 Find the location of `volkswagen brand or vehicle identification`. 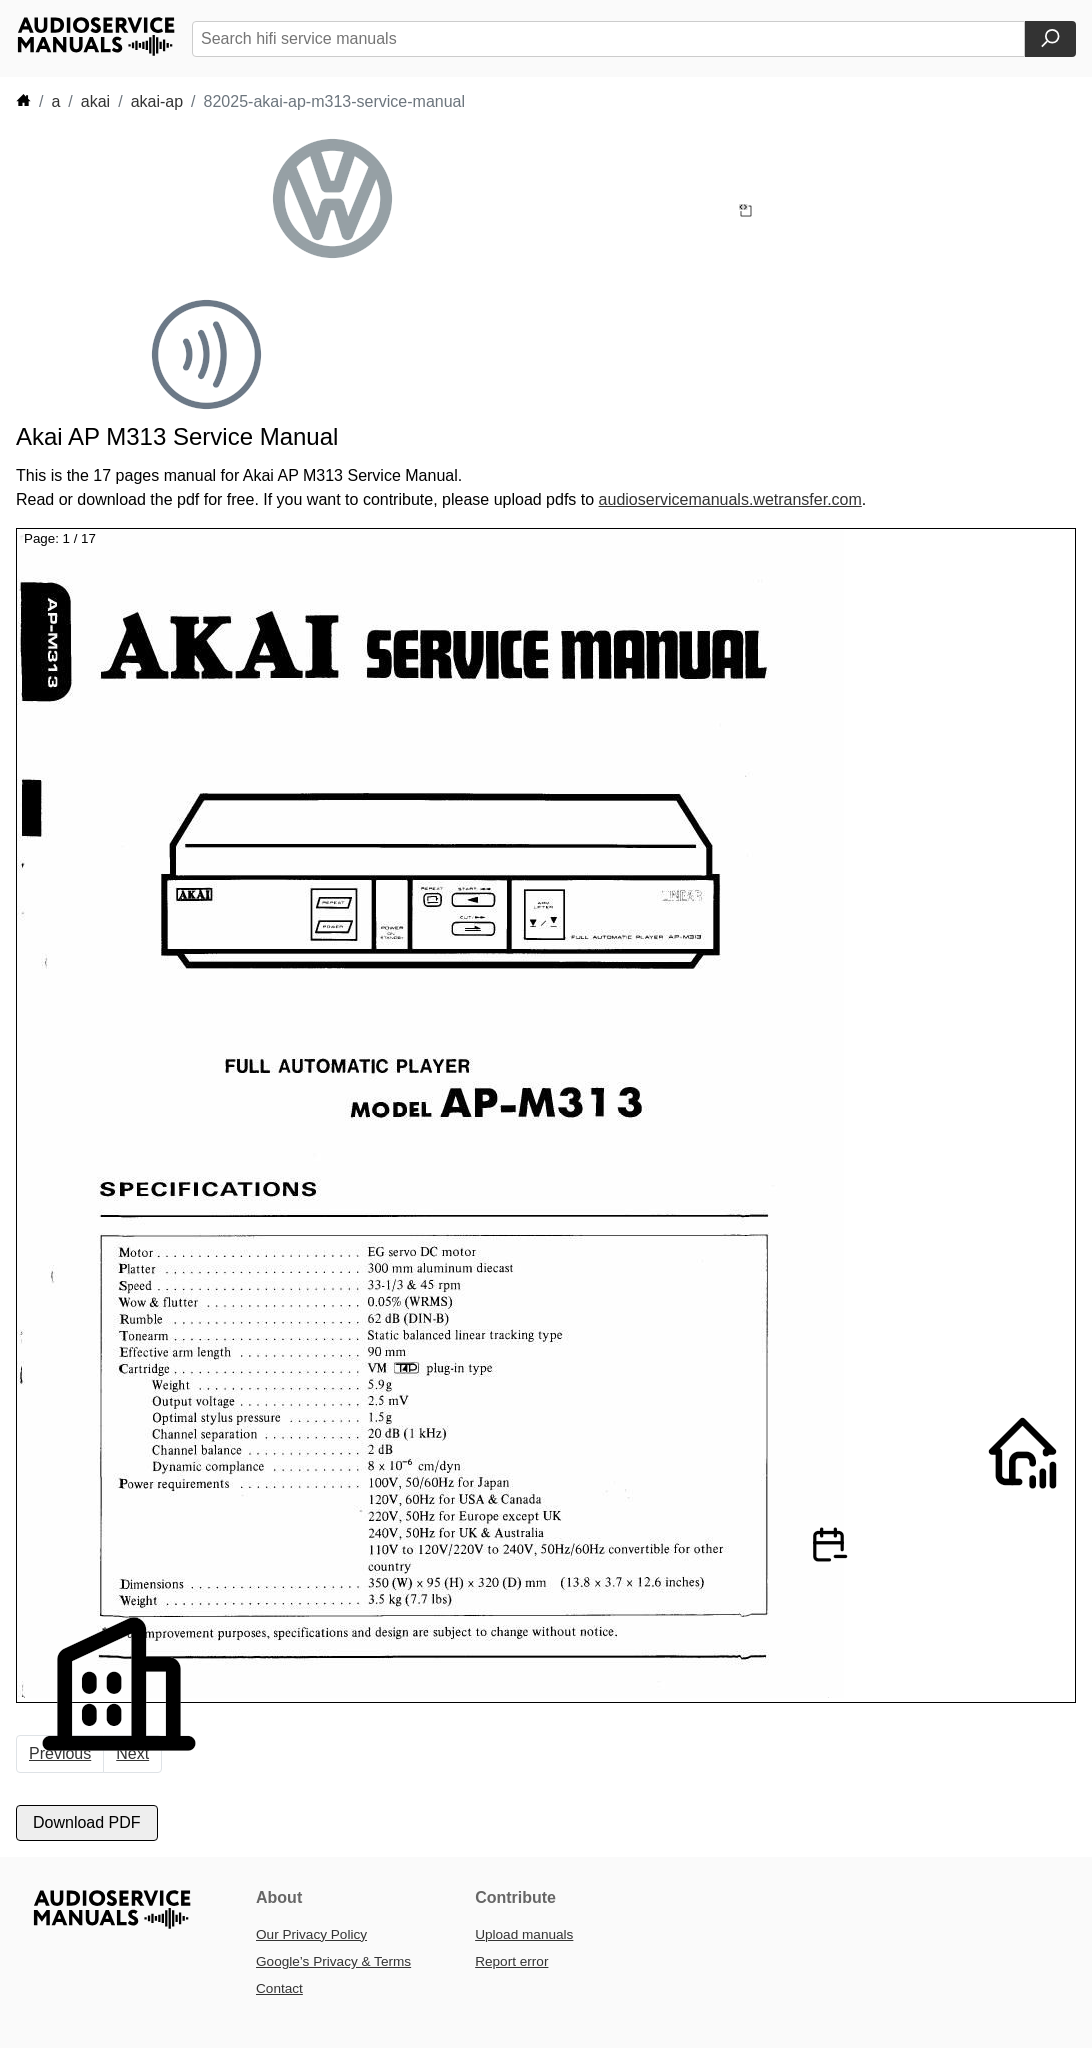

volkswagen brand or vehicle identification is located at coordinates (332, 198).